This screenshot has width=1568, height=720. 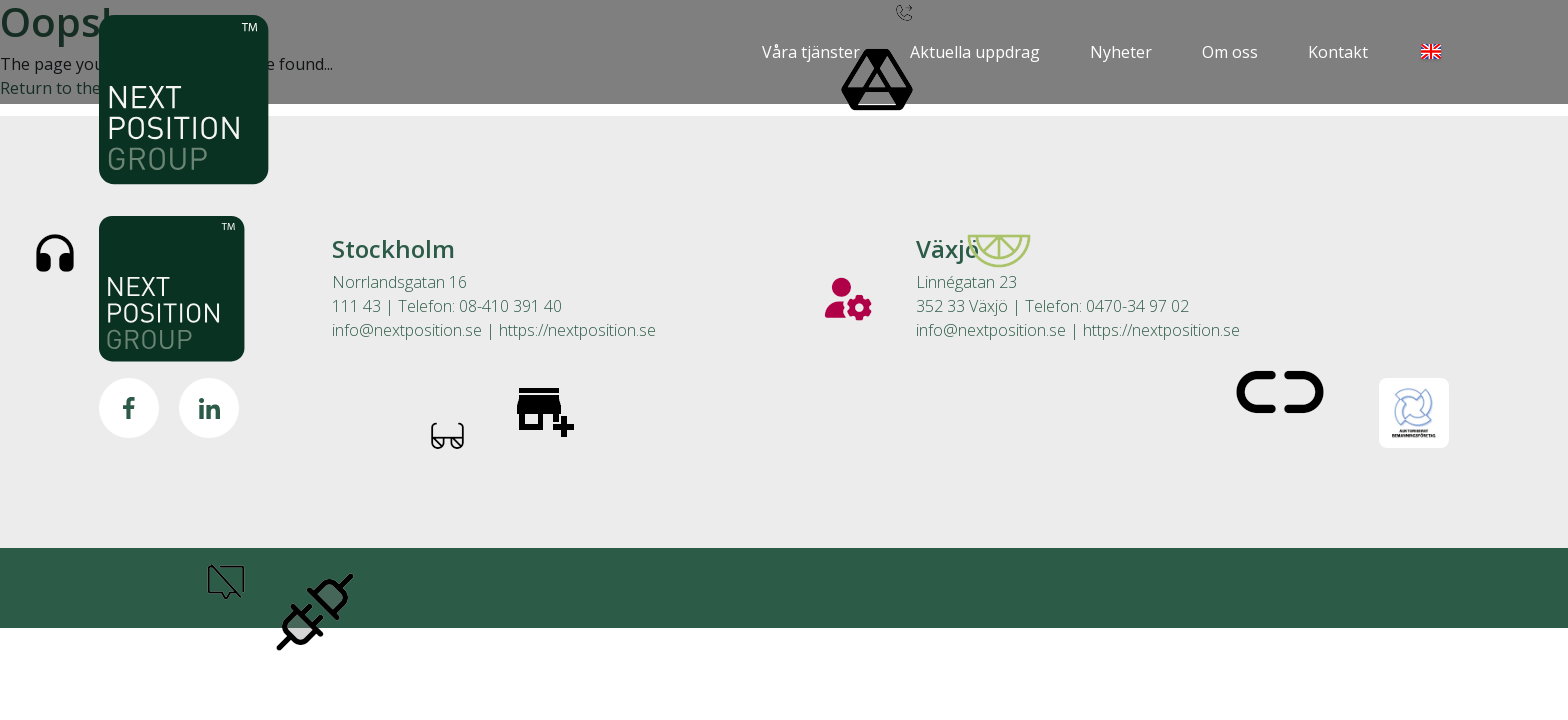 What do you see at coordinates (1280, 392) in the screenshot?
I see `unlink or disconnect a shared item` at bounding box center [1280, 392].